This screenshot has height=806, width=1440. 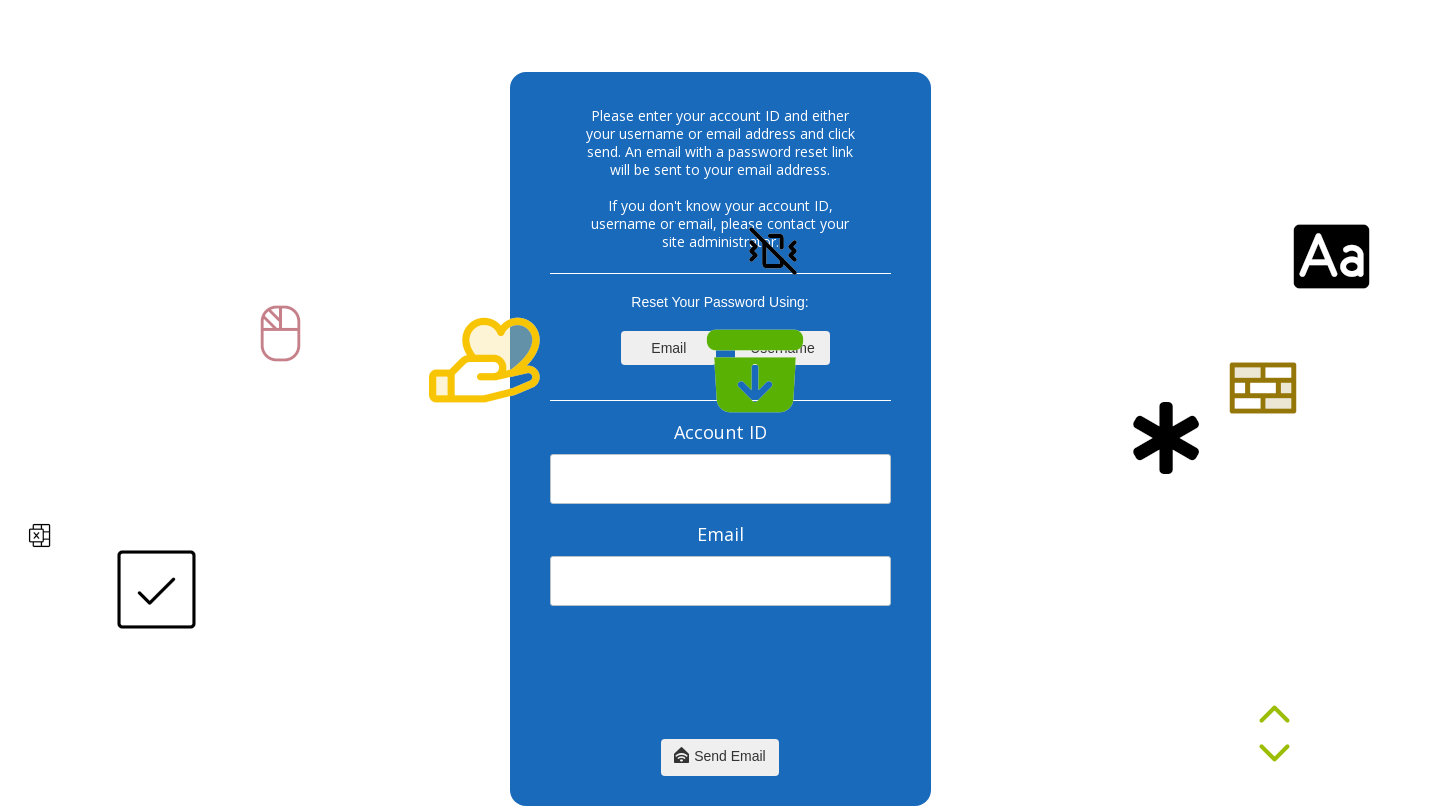 What do you see at coordinates (773, 251) in the screenshot?
I see `disable vibration mode` at bounding box center [773, 251].